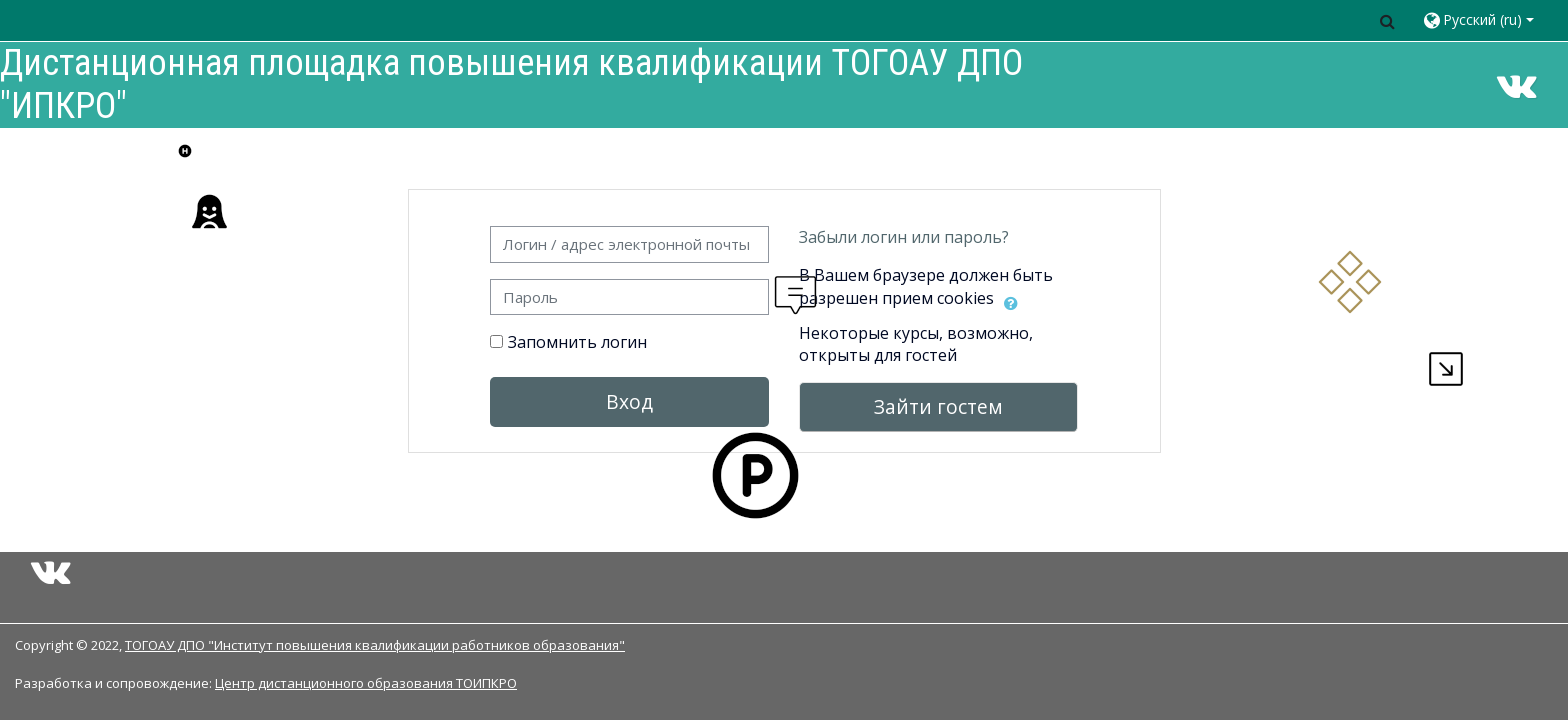 The width and height of the screenshot is (1568, 720). What do you see at coordinates (1350, 282) in the screenshot?
I see `decorative pattern or design element` at bounding box center [1350, 282].